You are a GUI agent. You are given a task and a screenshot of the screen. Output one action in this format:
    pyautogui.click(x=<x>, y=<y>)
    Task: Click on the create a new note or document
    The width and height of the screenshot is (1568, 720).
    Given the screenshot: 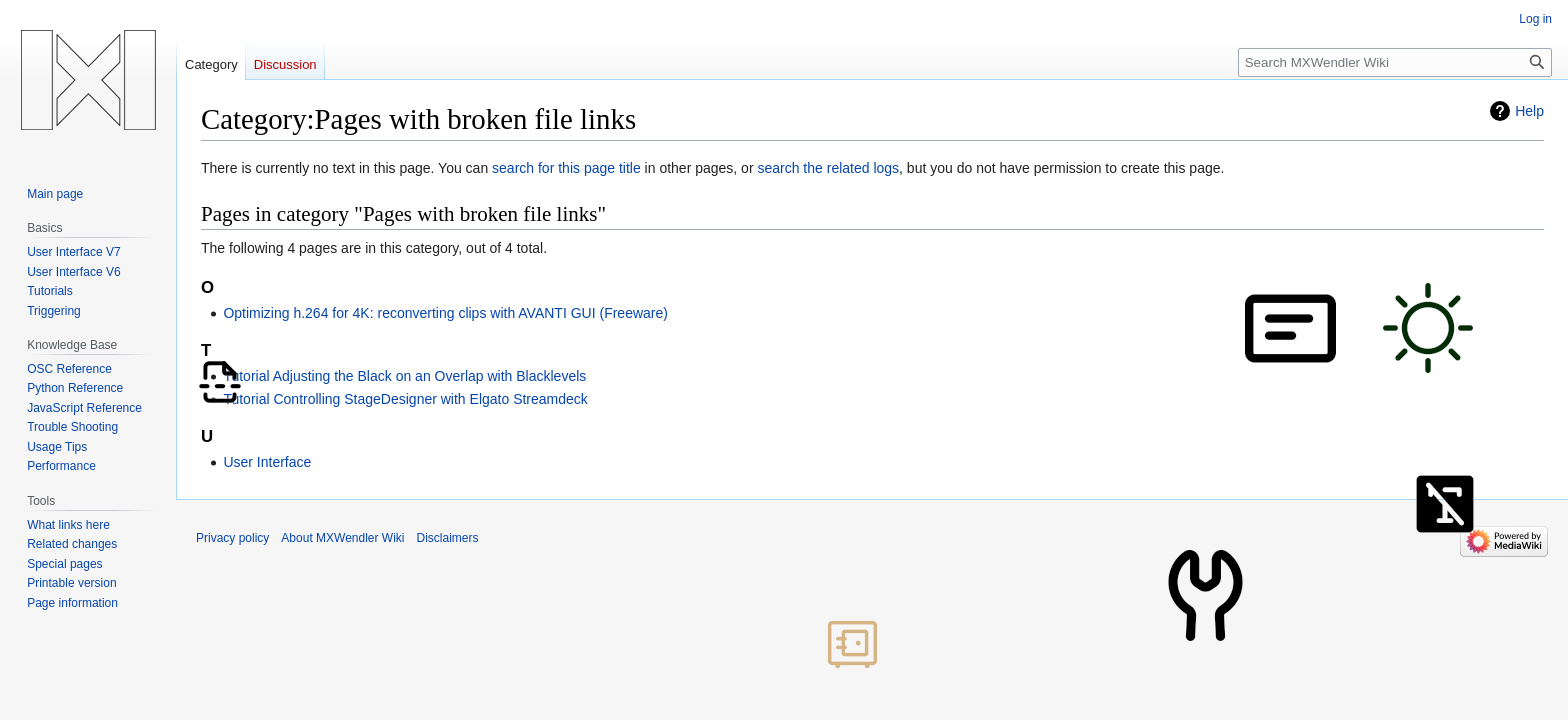 What is the action you would take?
    pyautogui.click(x=1290, y=328)
    